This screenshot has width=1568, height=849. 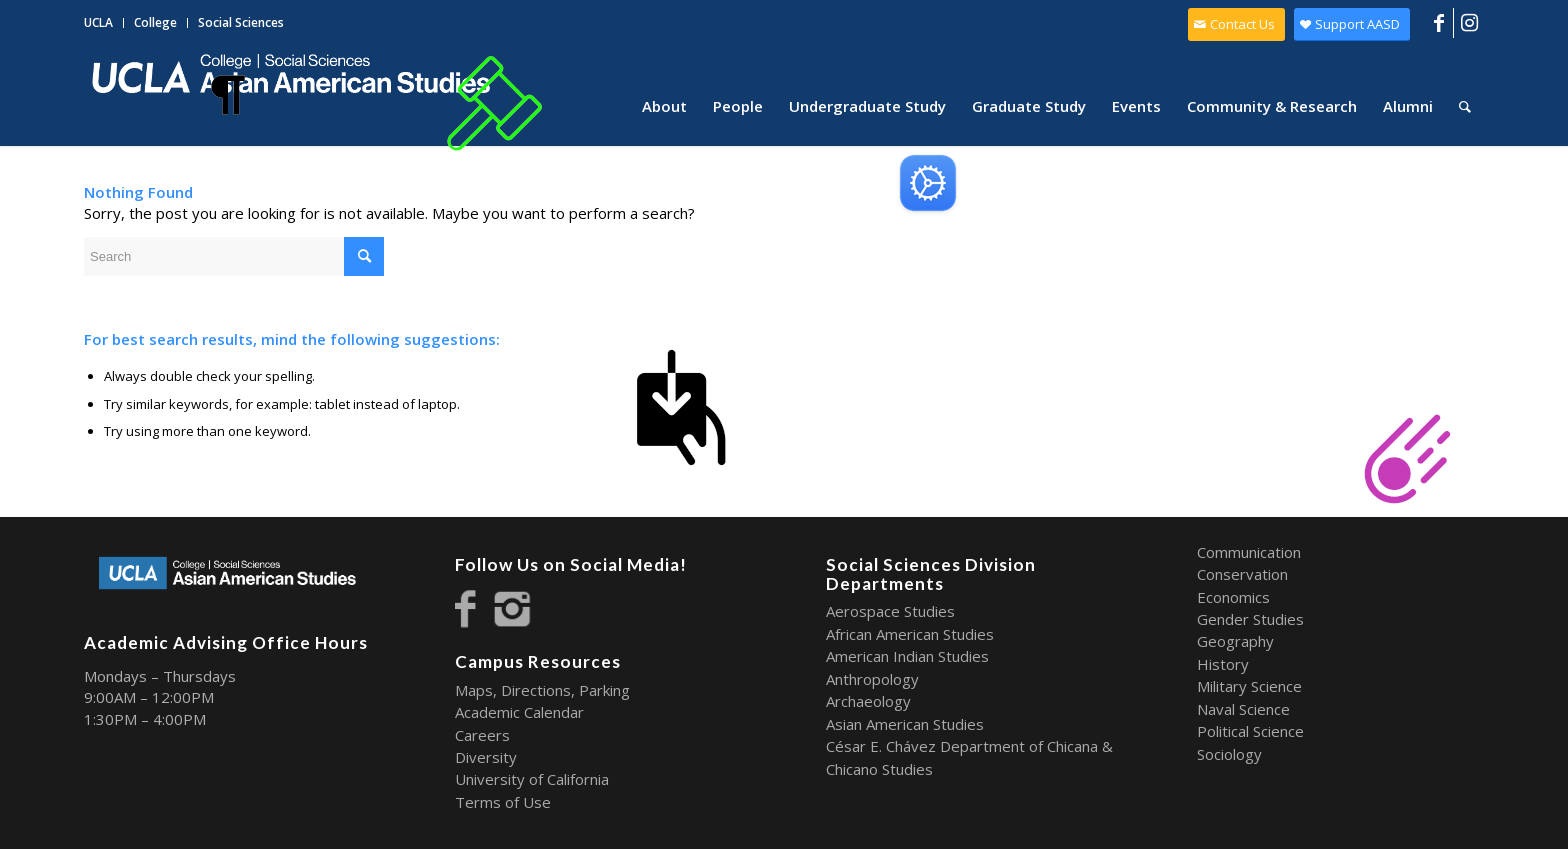 What do you see at coordinates (228, 95) in the screenshot?
I see `toggle paragraph formatting options` at bounding box center [228, 95].